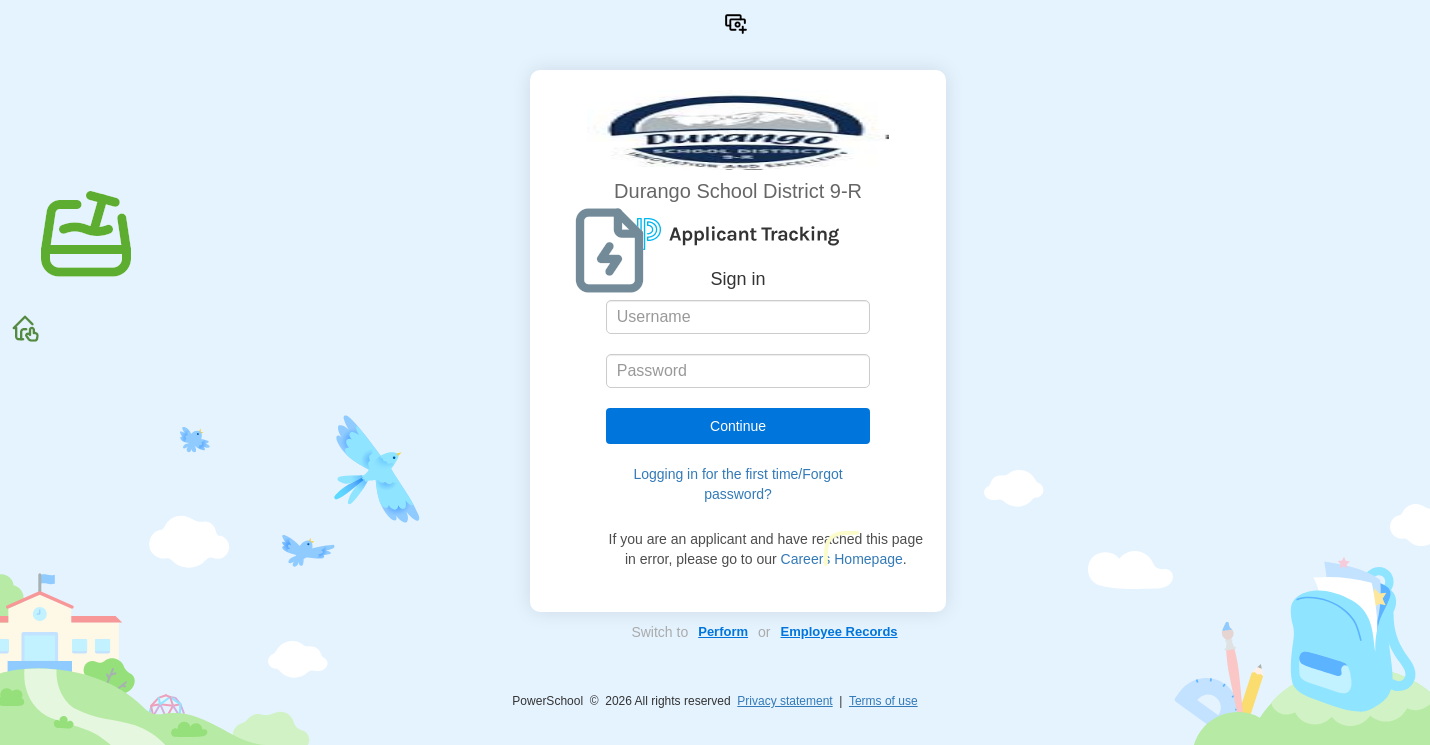  Describe the element at coordinates (735, 22) in the screenshot. I see `add funds to your account` at that location.